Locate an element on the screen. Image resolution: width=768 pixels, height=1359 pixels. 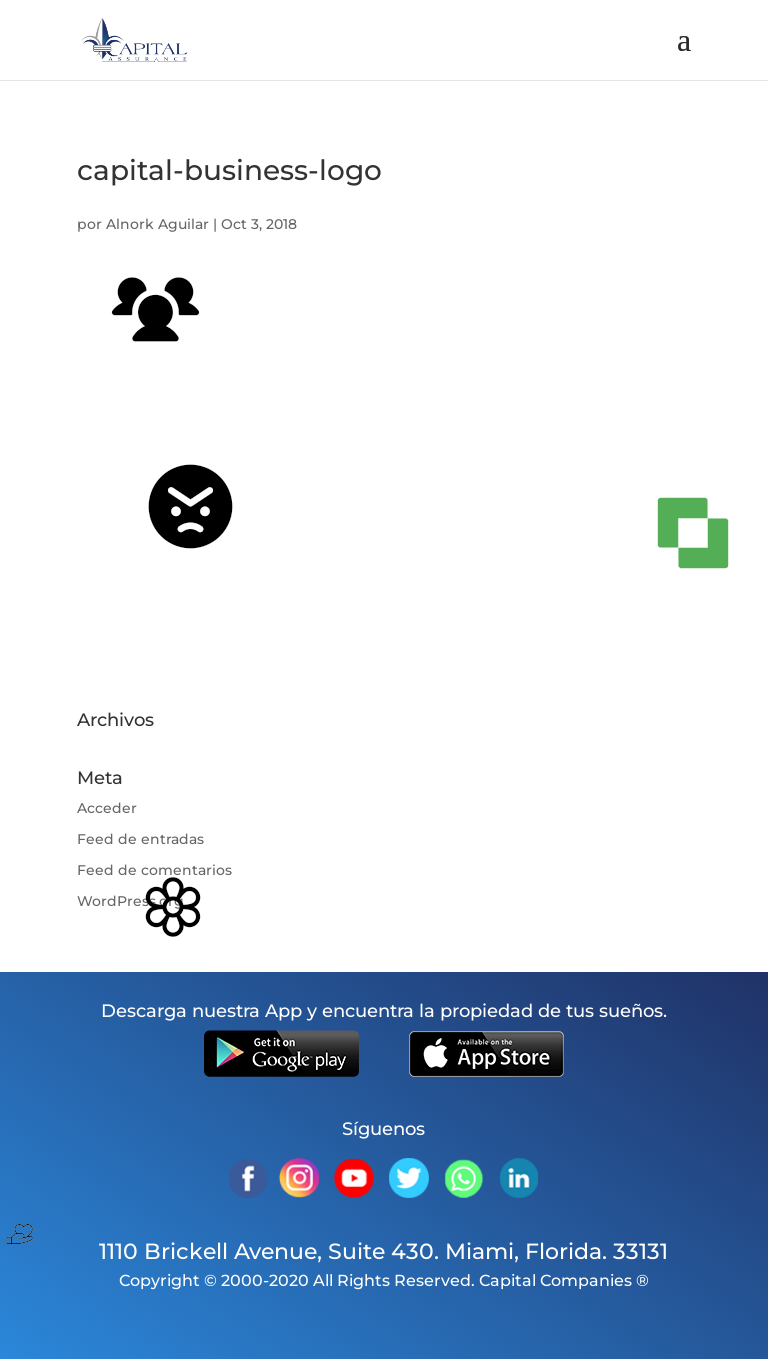
view group members or team is located at coordinates (155, 306).